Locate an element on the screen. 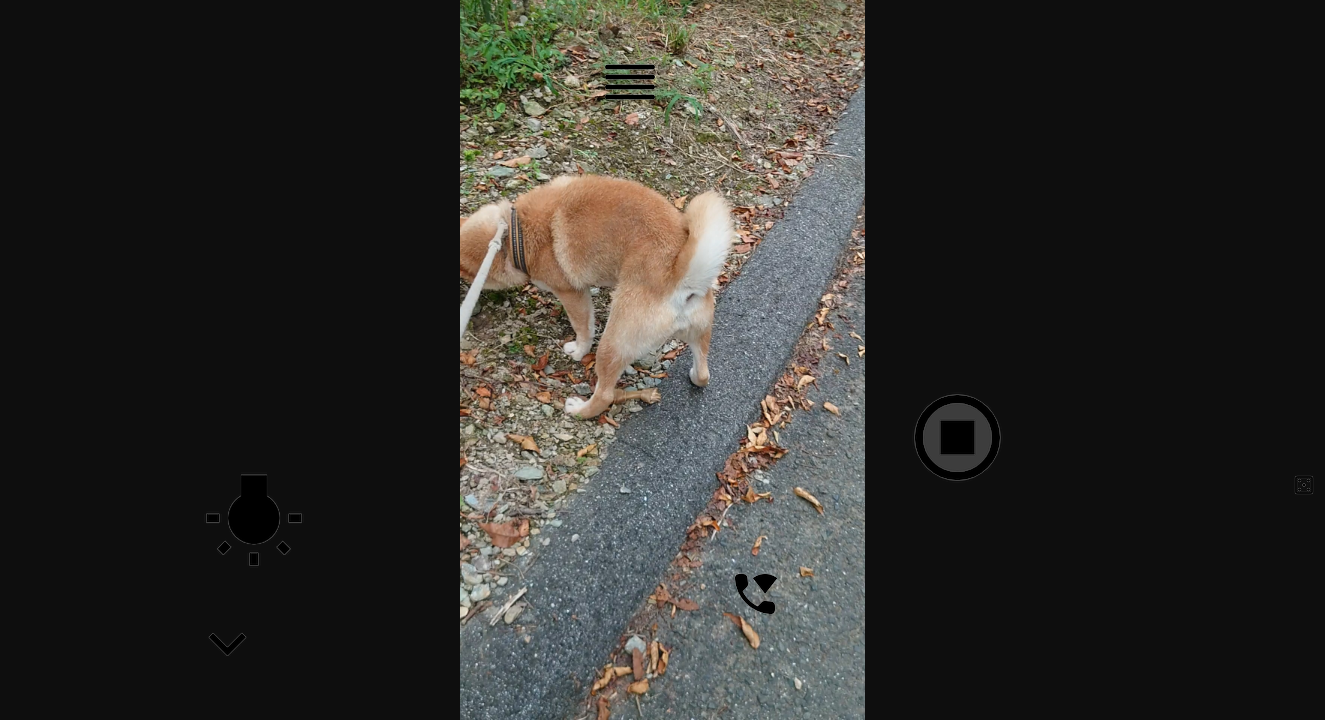 Image resolution: width=1325 pixels, height=720 pixels. adjust incandescent light settings is located at coordinates (254, 518).